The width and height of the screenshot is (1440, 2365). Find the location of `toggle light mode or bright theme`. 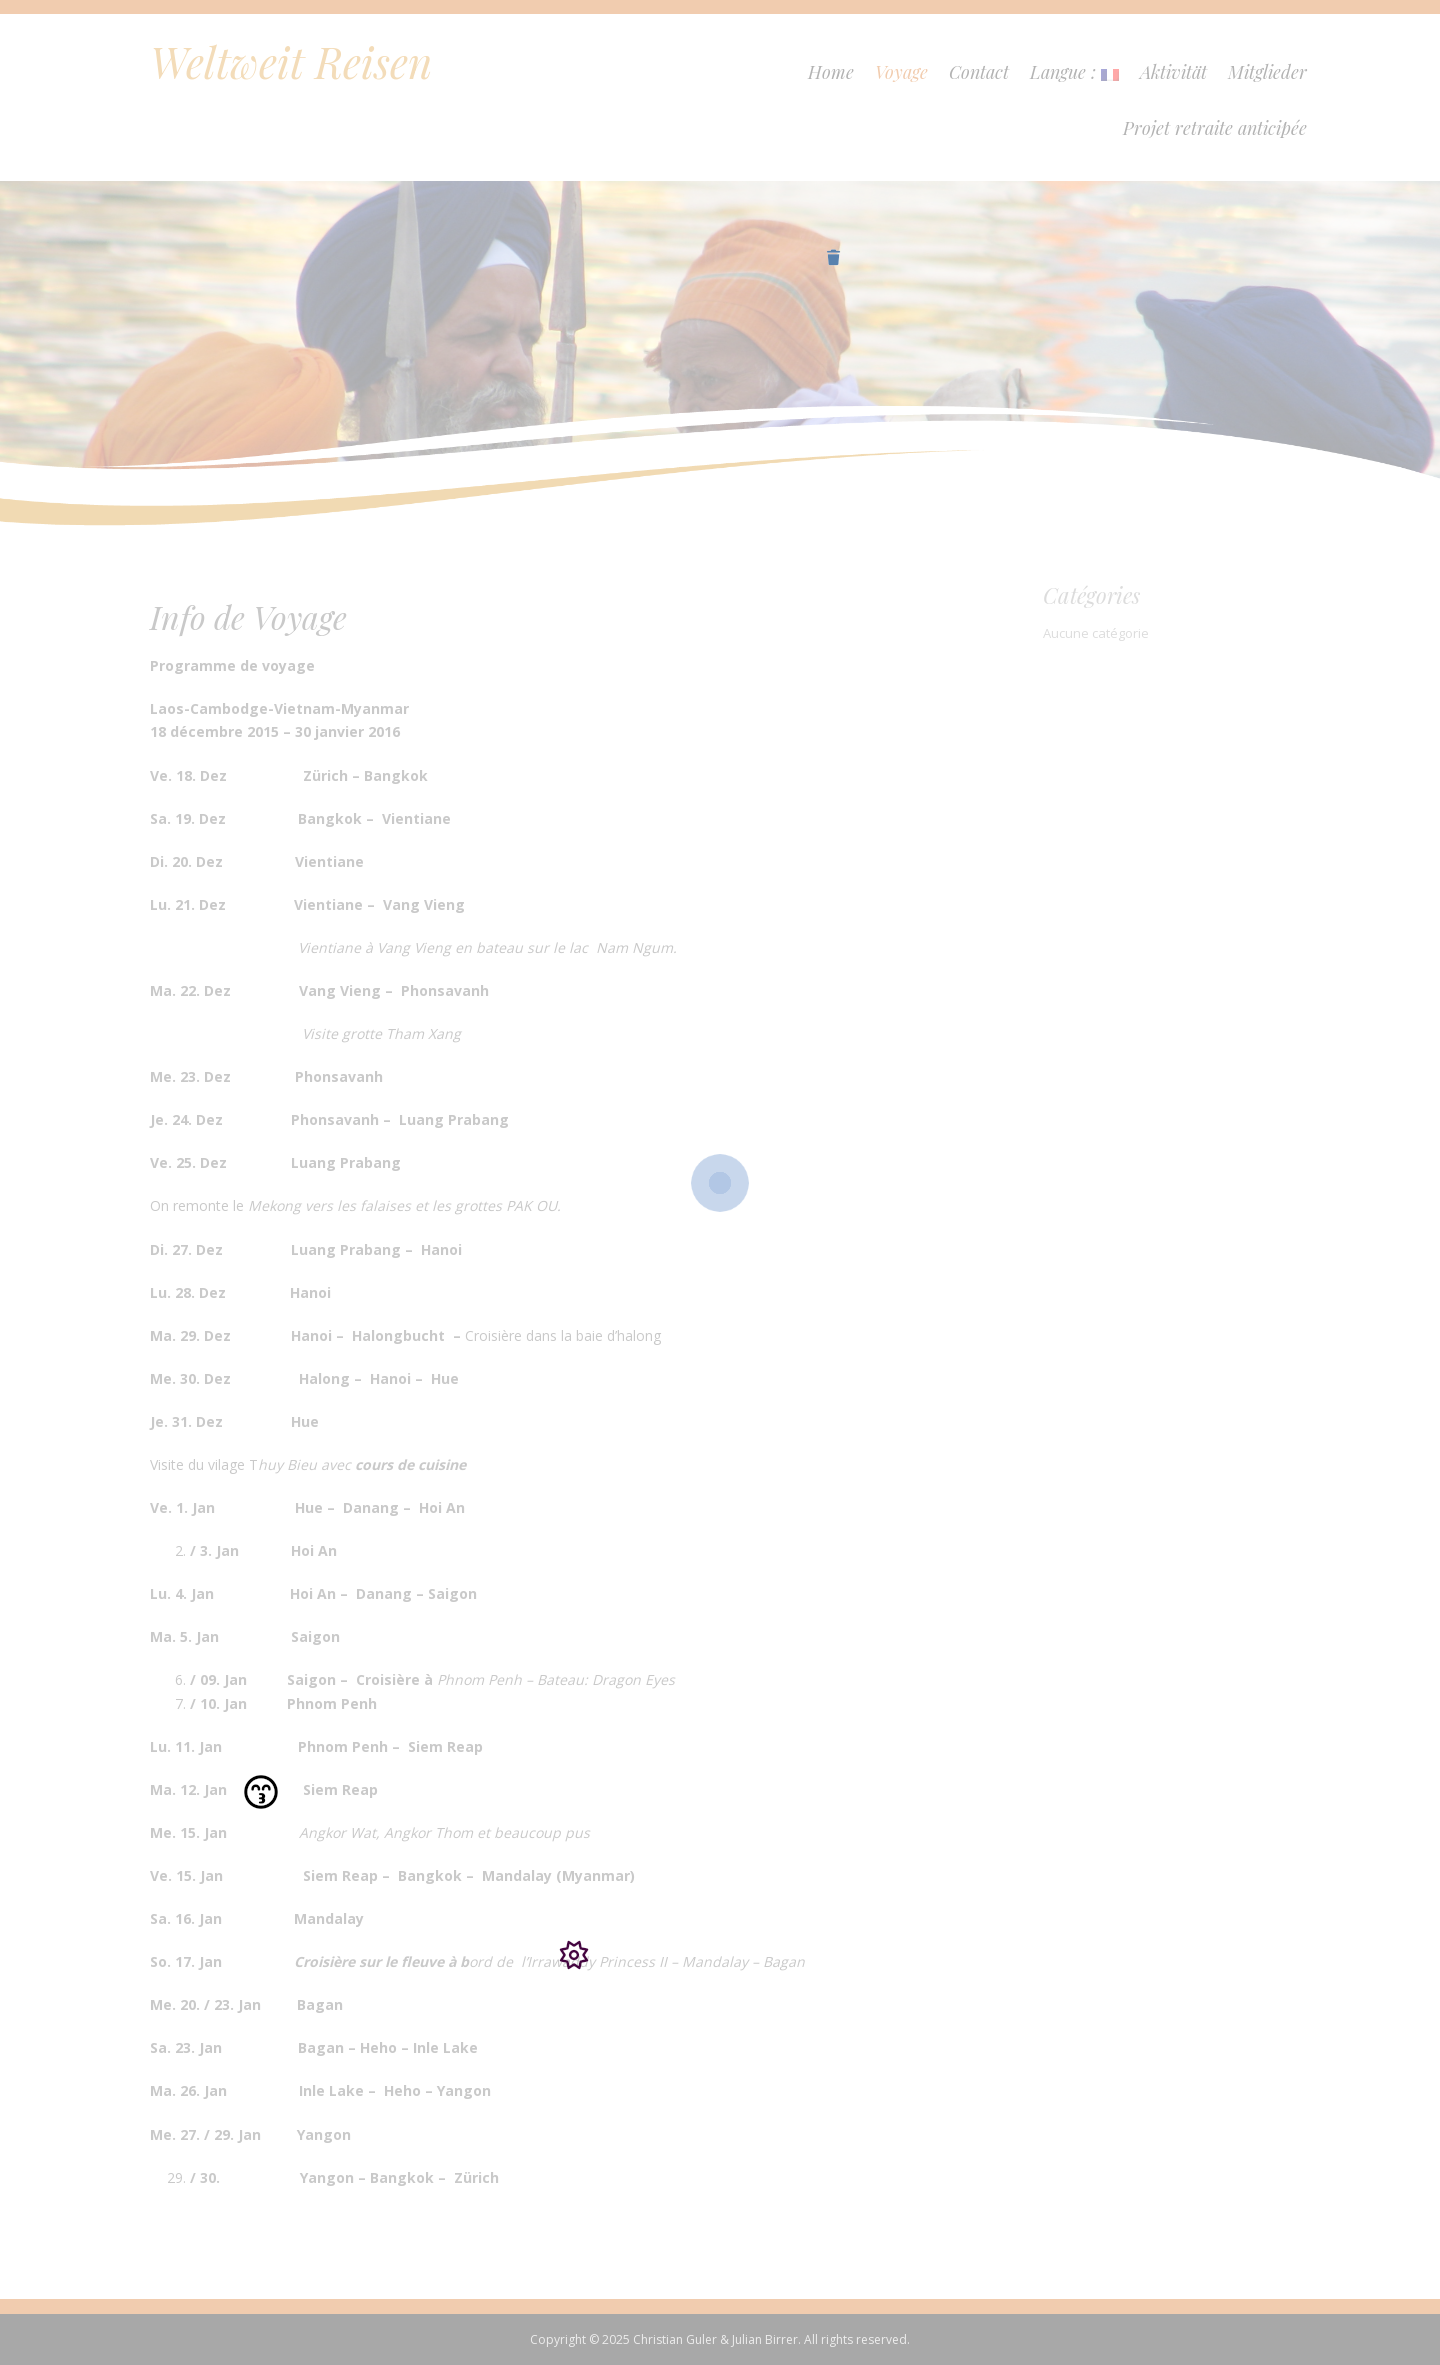

toggle light mode or bright theme is located at coordinates (574, 1955).